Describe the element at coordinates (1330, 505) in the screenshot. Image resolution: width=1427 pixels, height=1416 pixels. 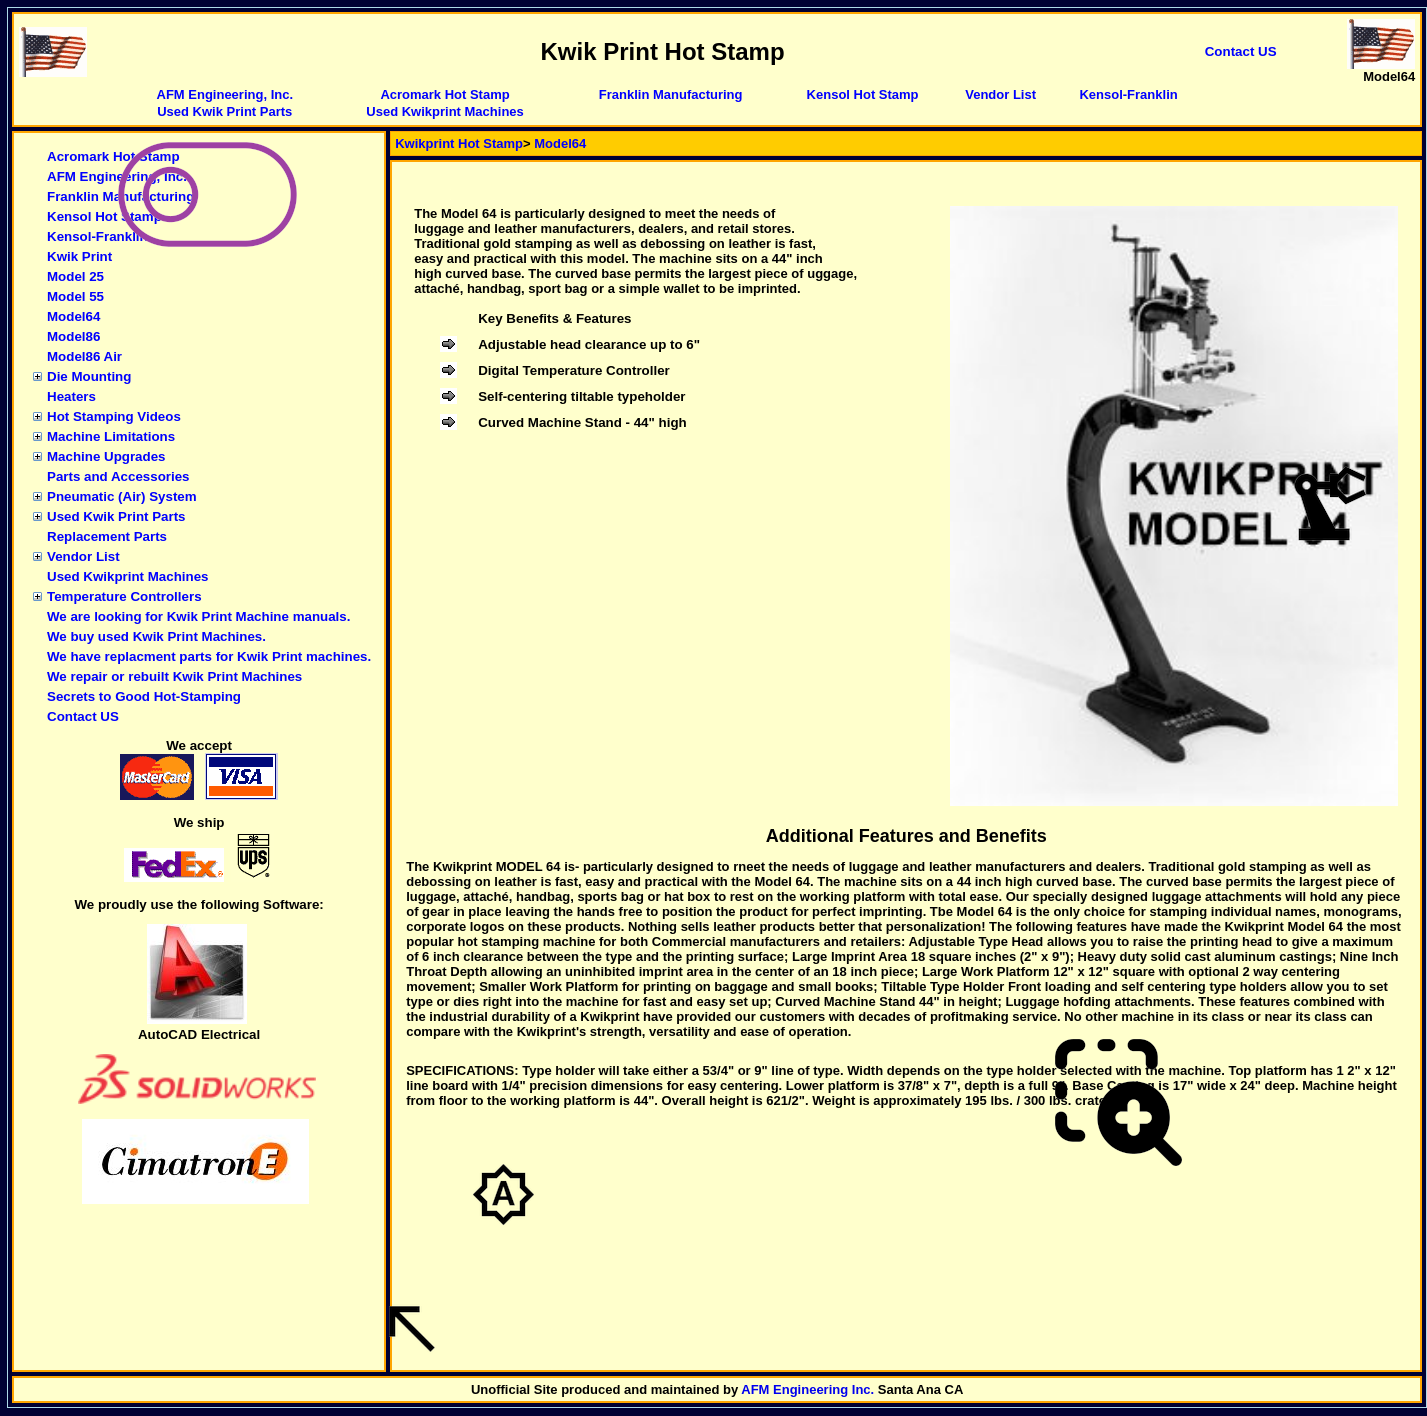
I see `access precision manufacturing settings` at that location.